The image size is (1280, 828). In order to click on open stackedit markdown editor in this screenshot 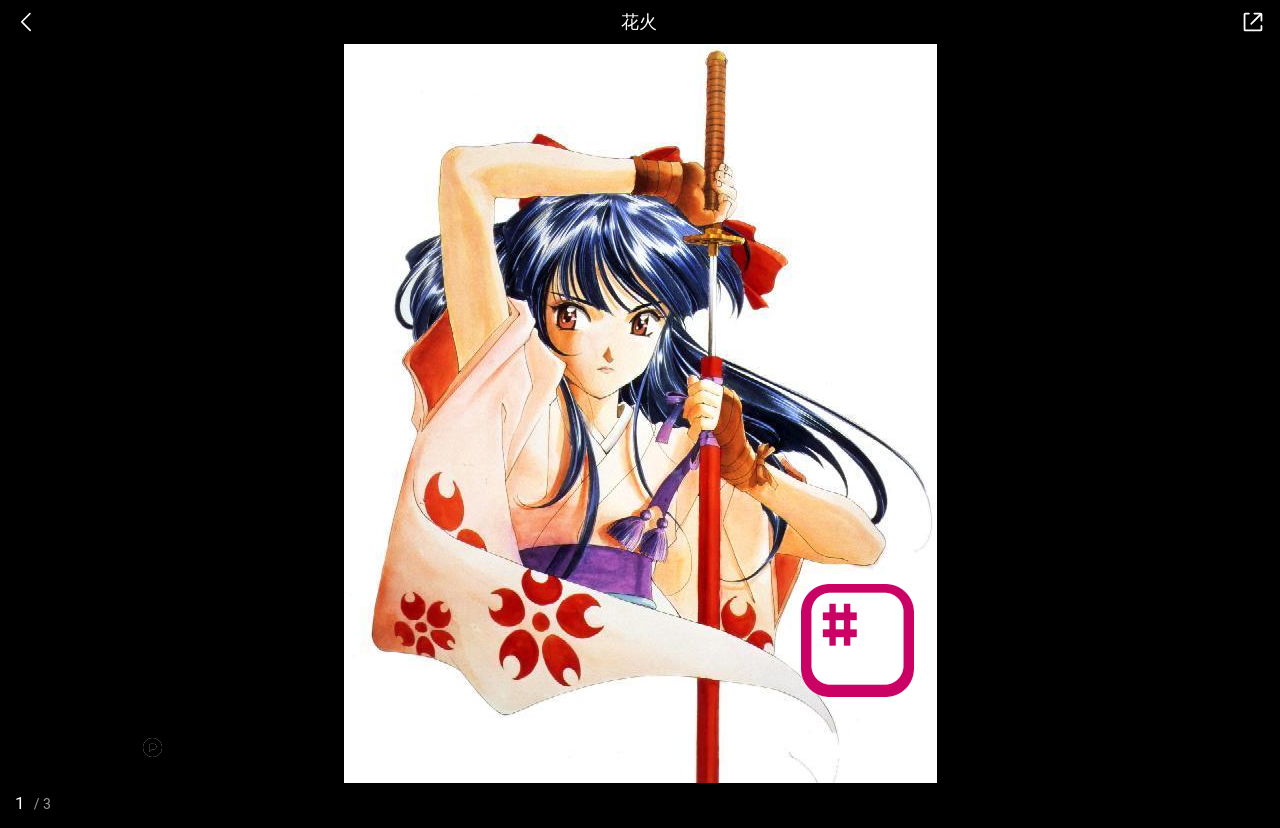, I will do `click(857, 640)`.